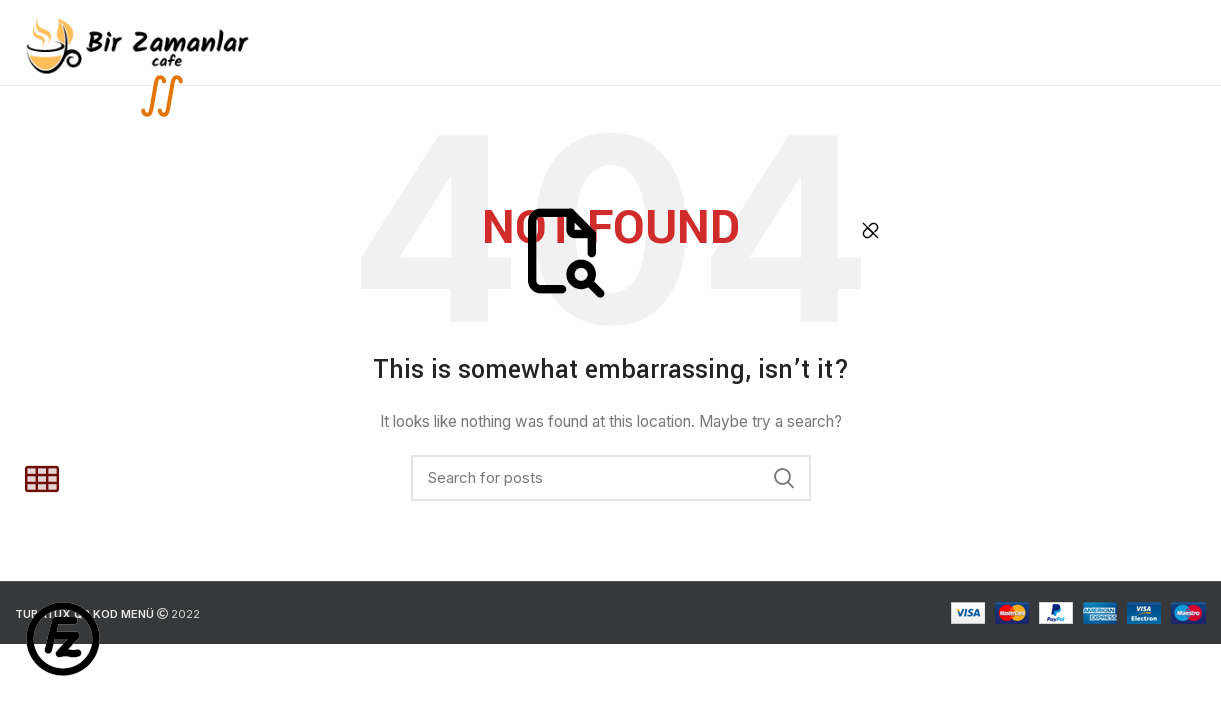 The height and width of the screenshot is (720, 1221). Describe the element at coordinates (63, 639) in the screenshot. I see `open filezilla ftp client` at that location.